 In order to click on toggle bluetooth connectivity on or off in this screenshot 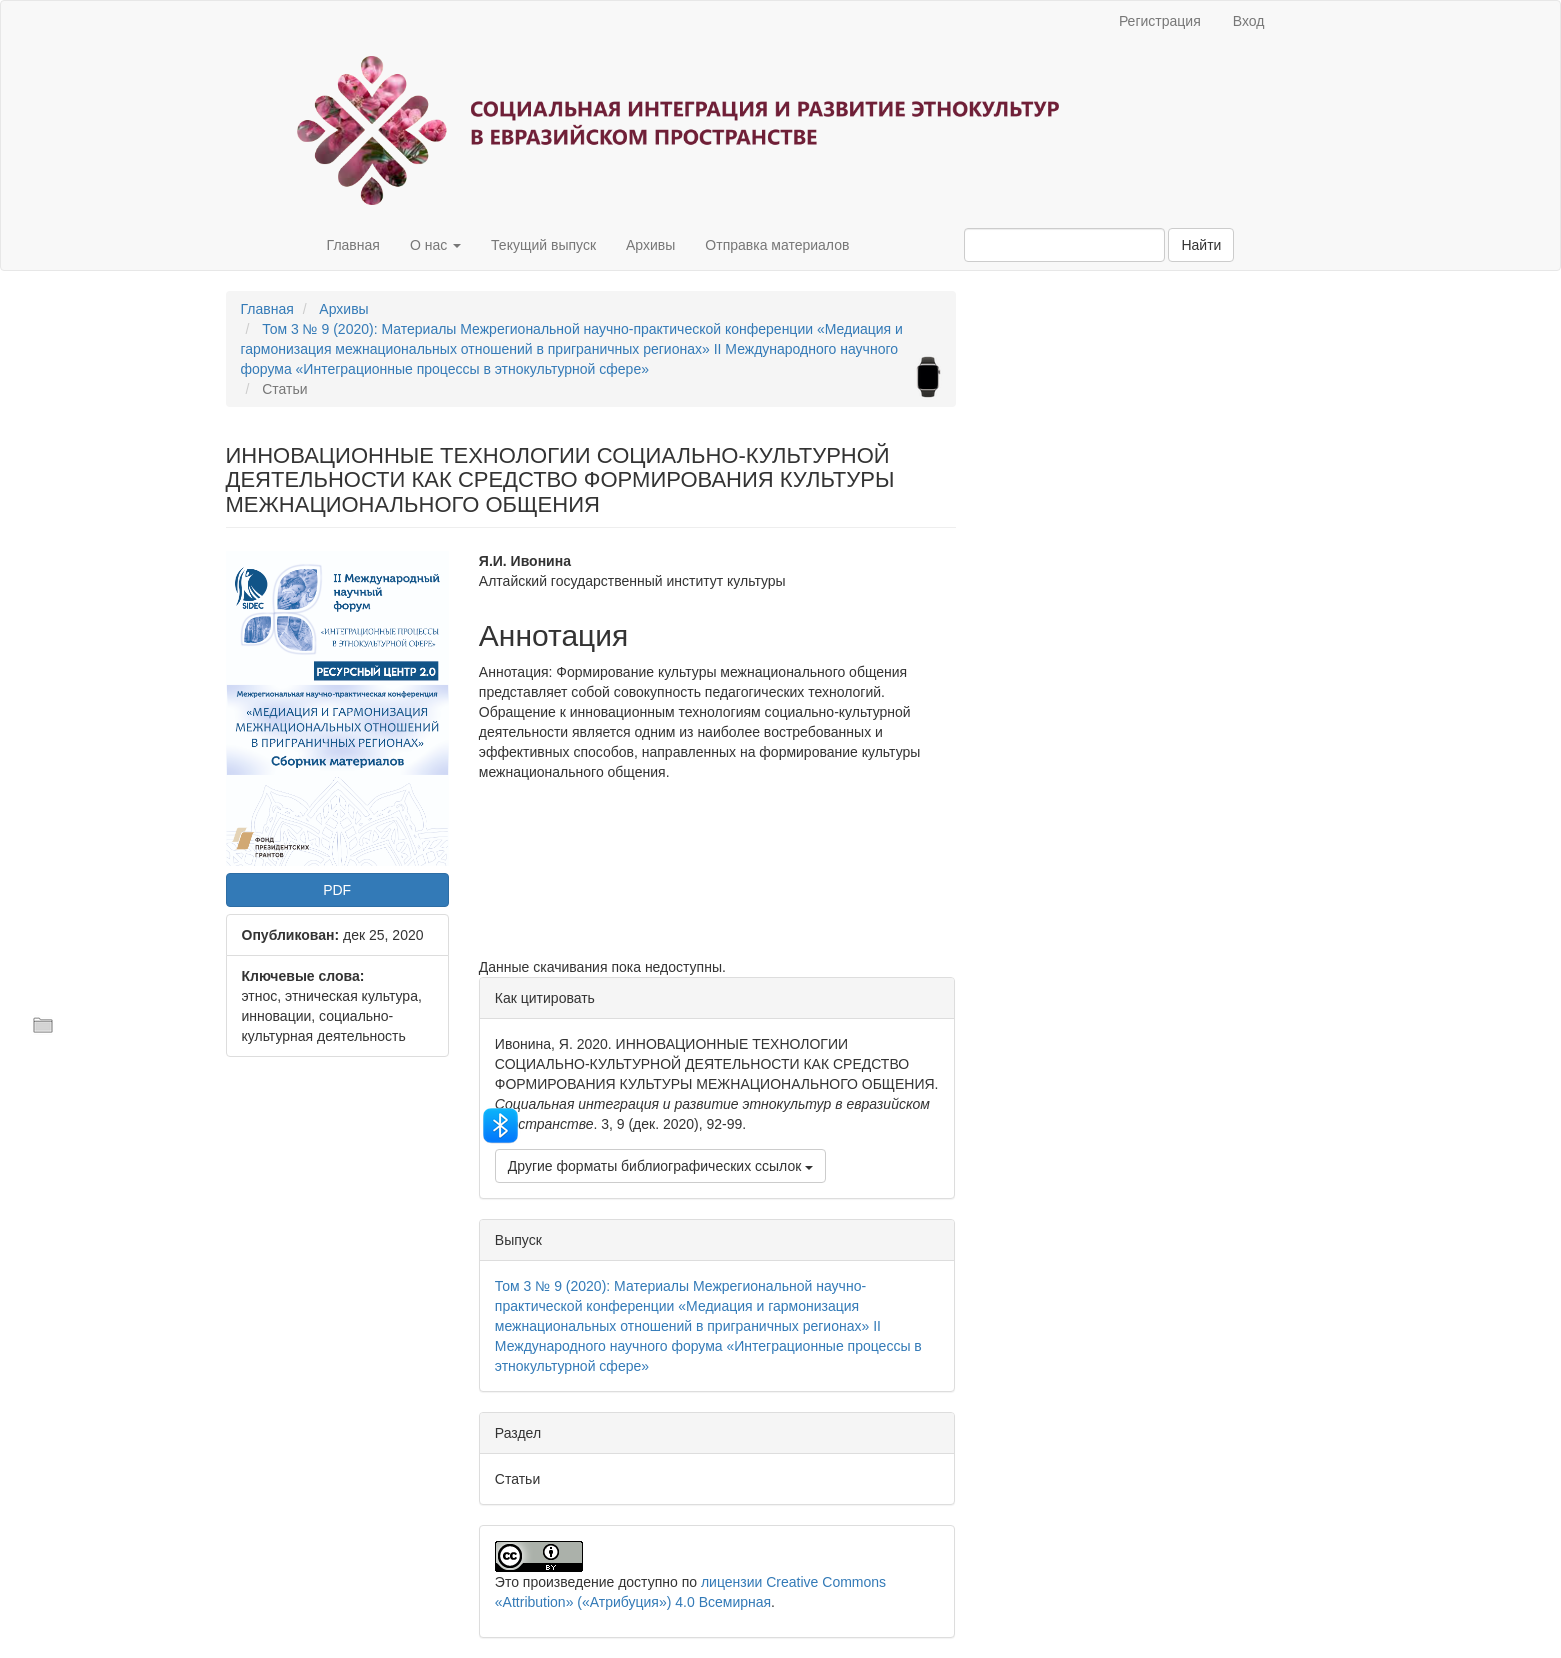, I will do `click(500, 1125)`.